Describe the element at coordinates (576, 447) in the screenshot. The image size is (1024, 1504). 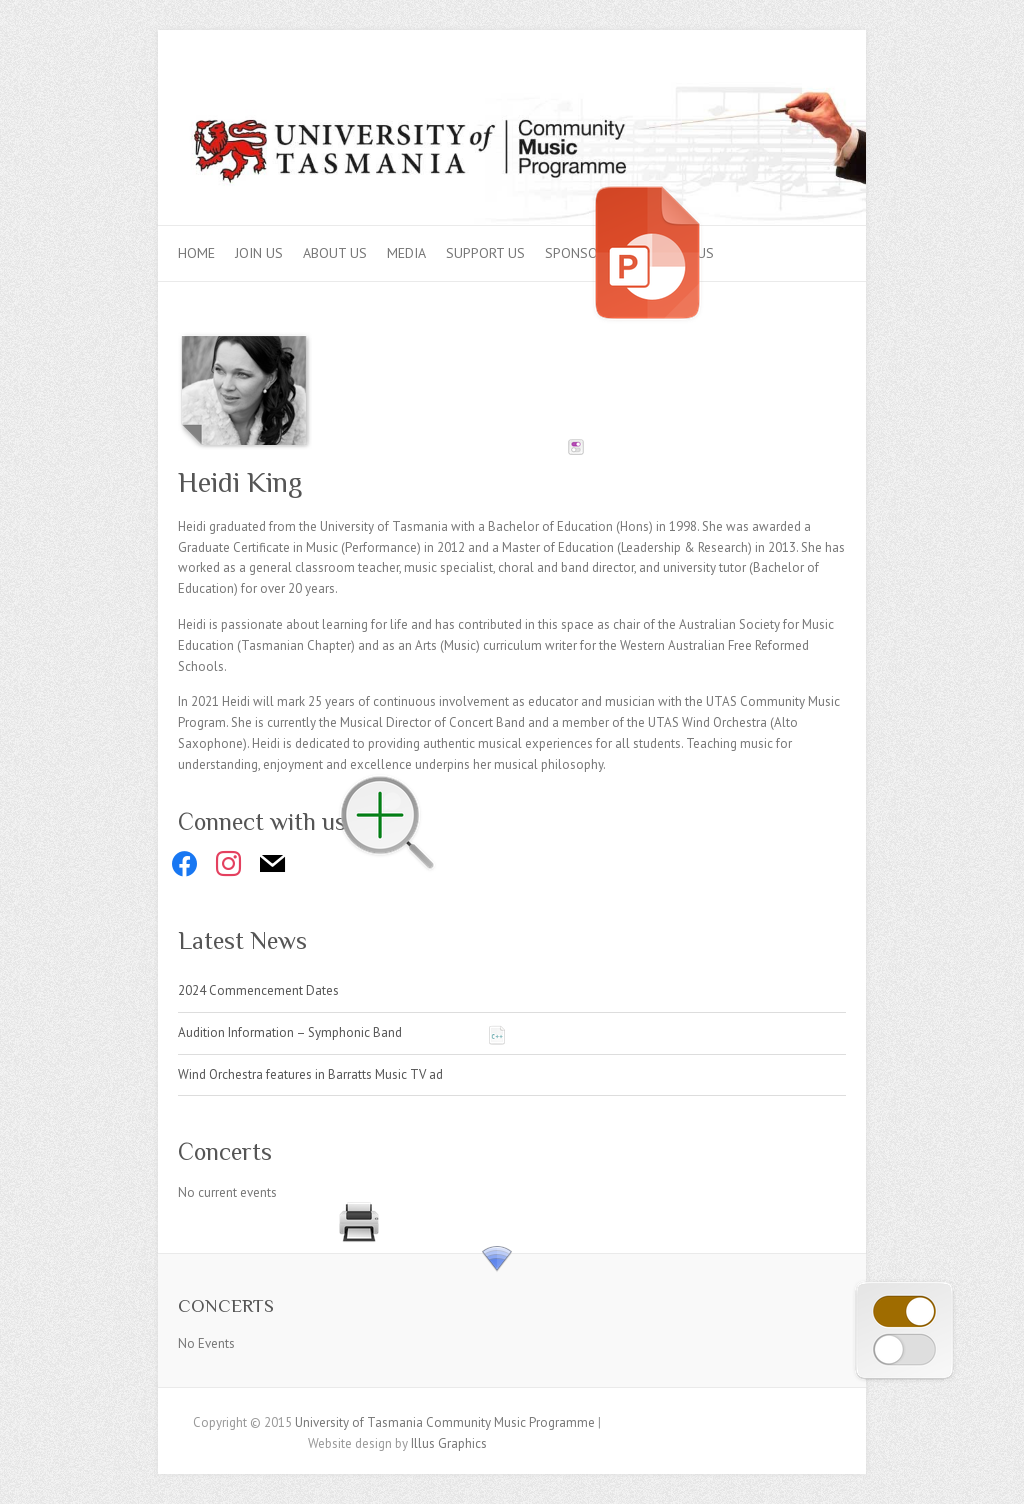
I see `open gnome tweaks to customize system settings` at that location.